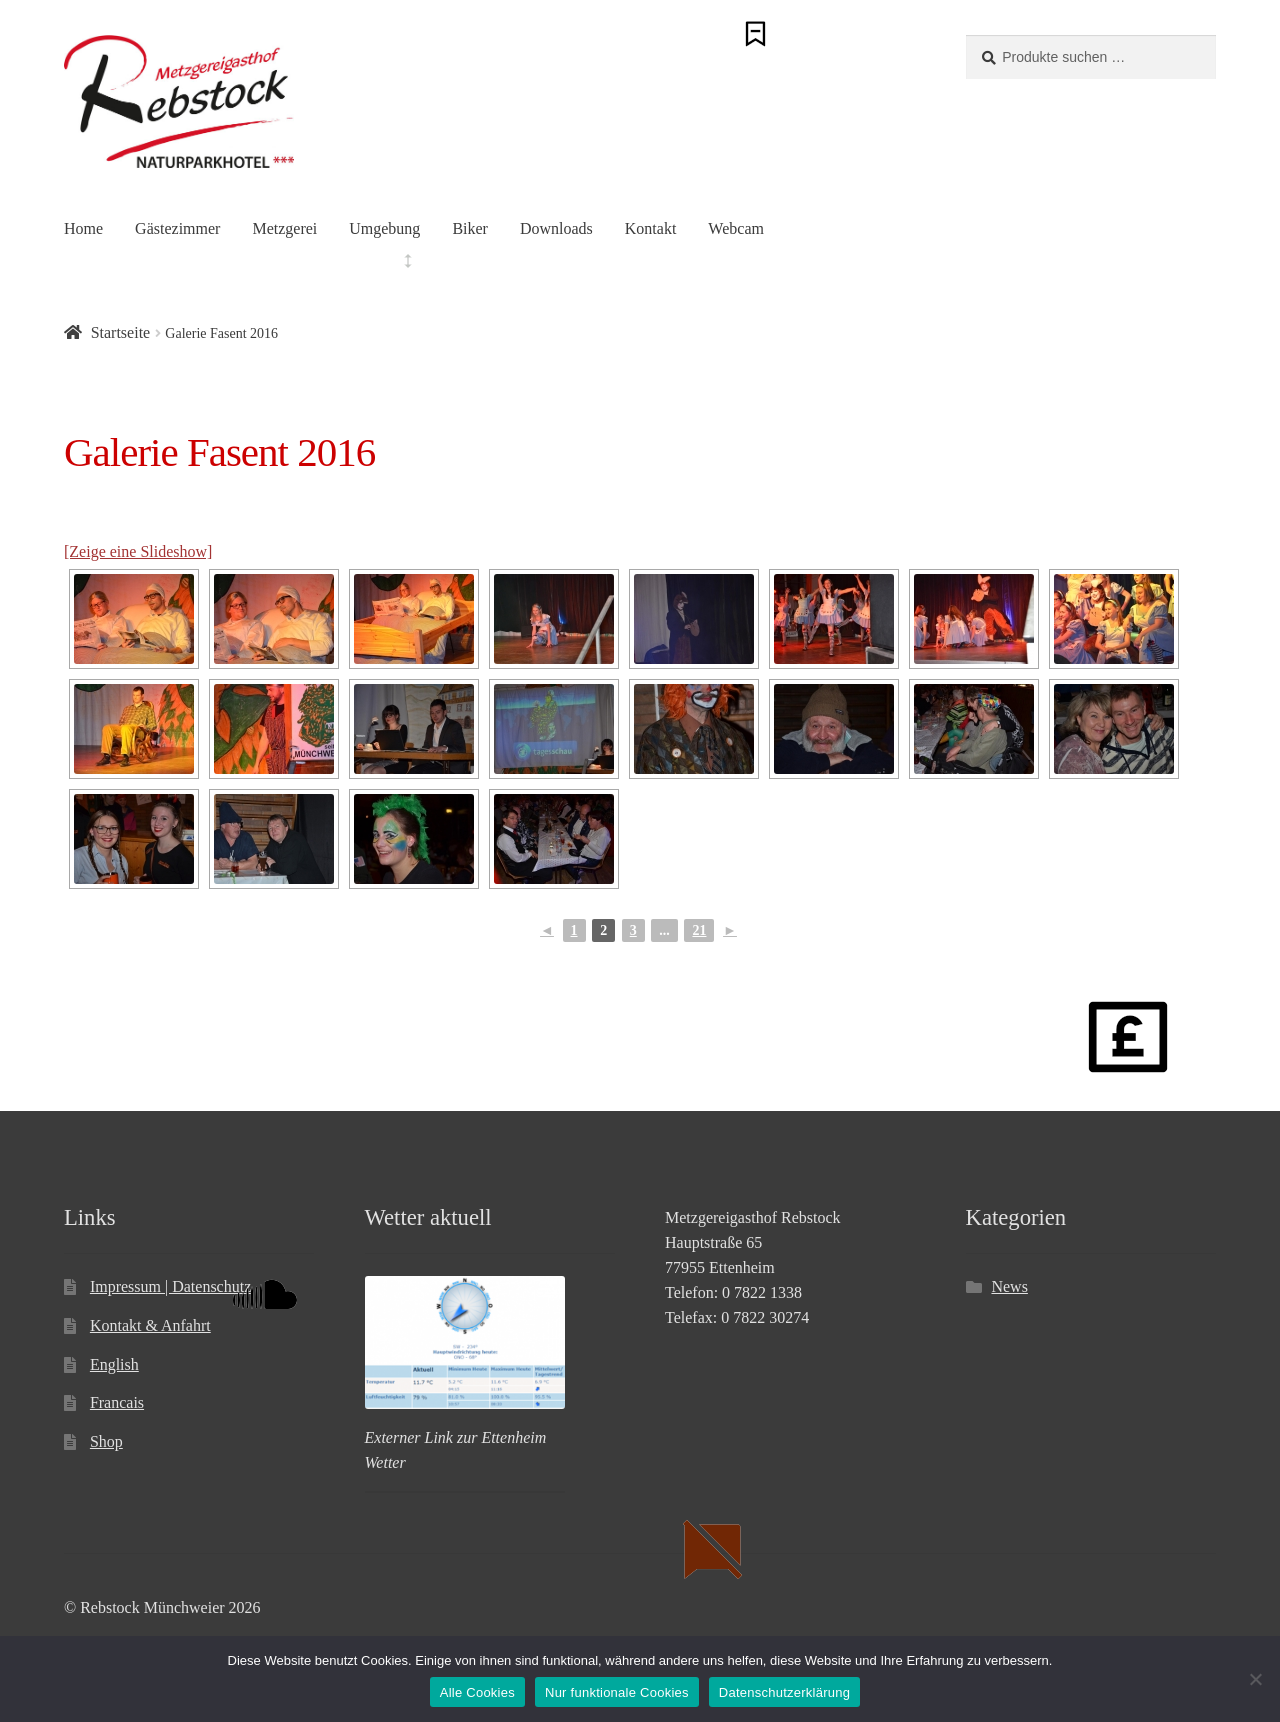  Describe the element at coordinates (265, 1293) in the screenshot. I see `open soundcloud app` at that location.